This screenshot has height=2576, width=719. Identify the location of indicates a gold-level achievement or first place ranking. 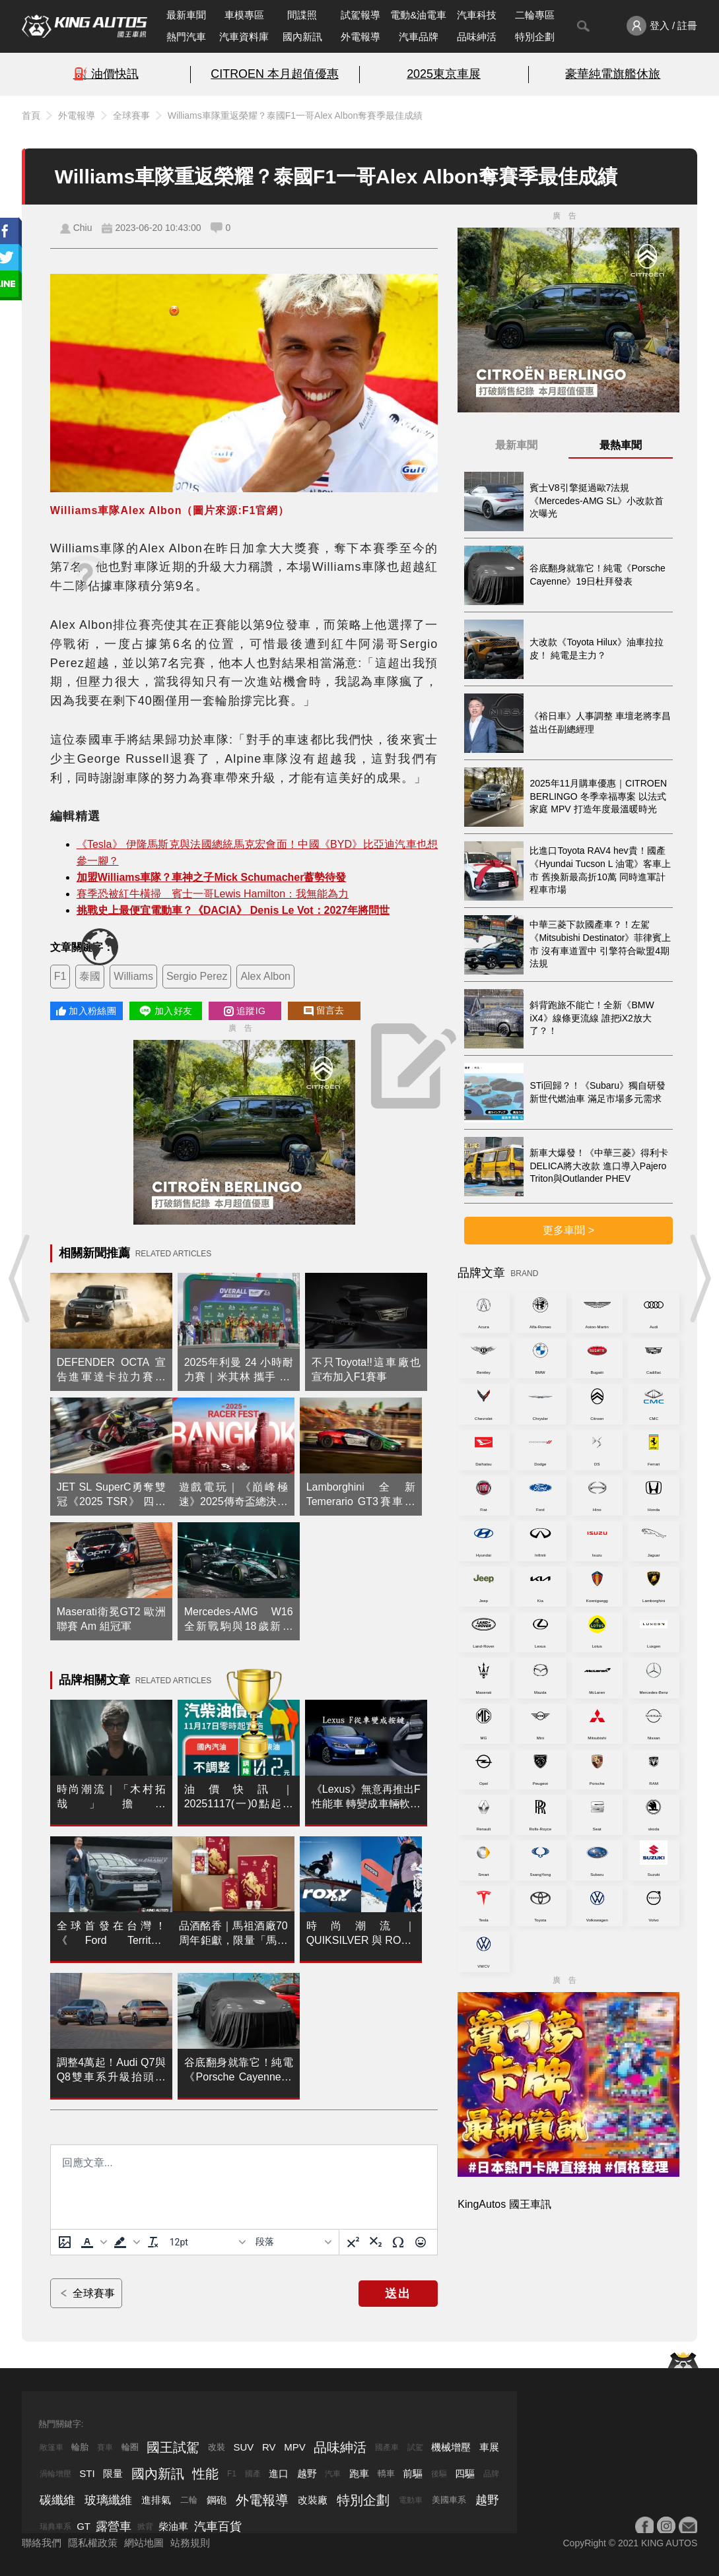
(257, 1714).